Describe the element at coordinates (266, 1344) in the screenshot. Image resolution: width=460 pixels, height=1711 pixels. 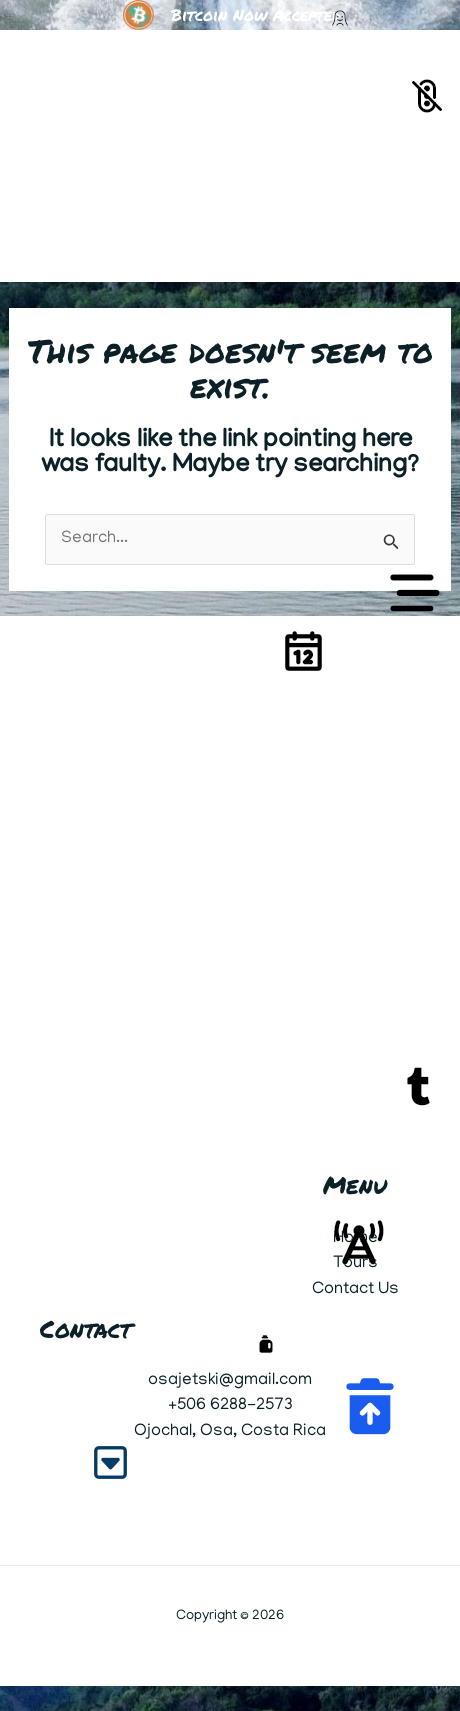
I see `laundry or cleaning product category` at that location.